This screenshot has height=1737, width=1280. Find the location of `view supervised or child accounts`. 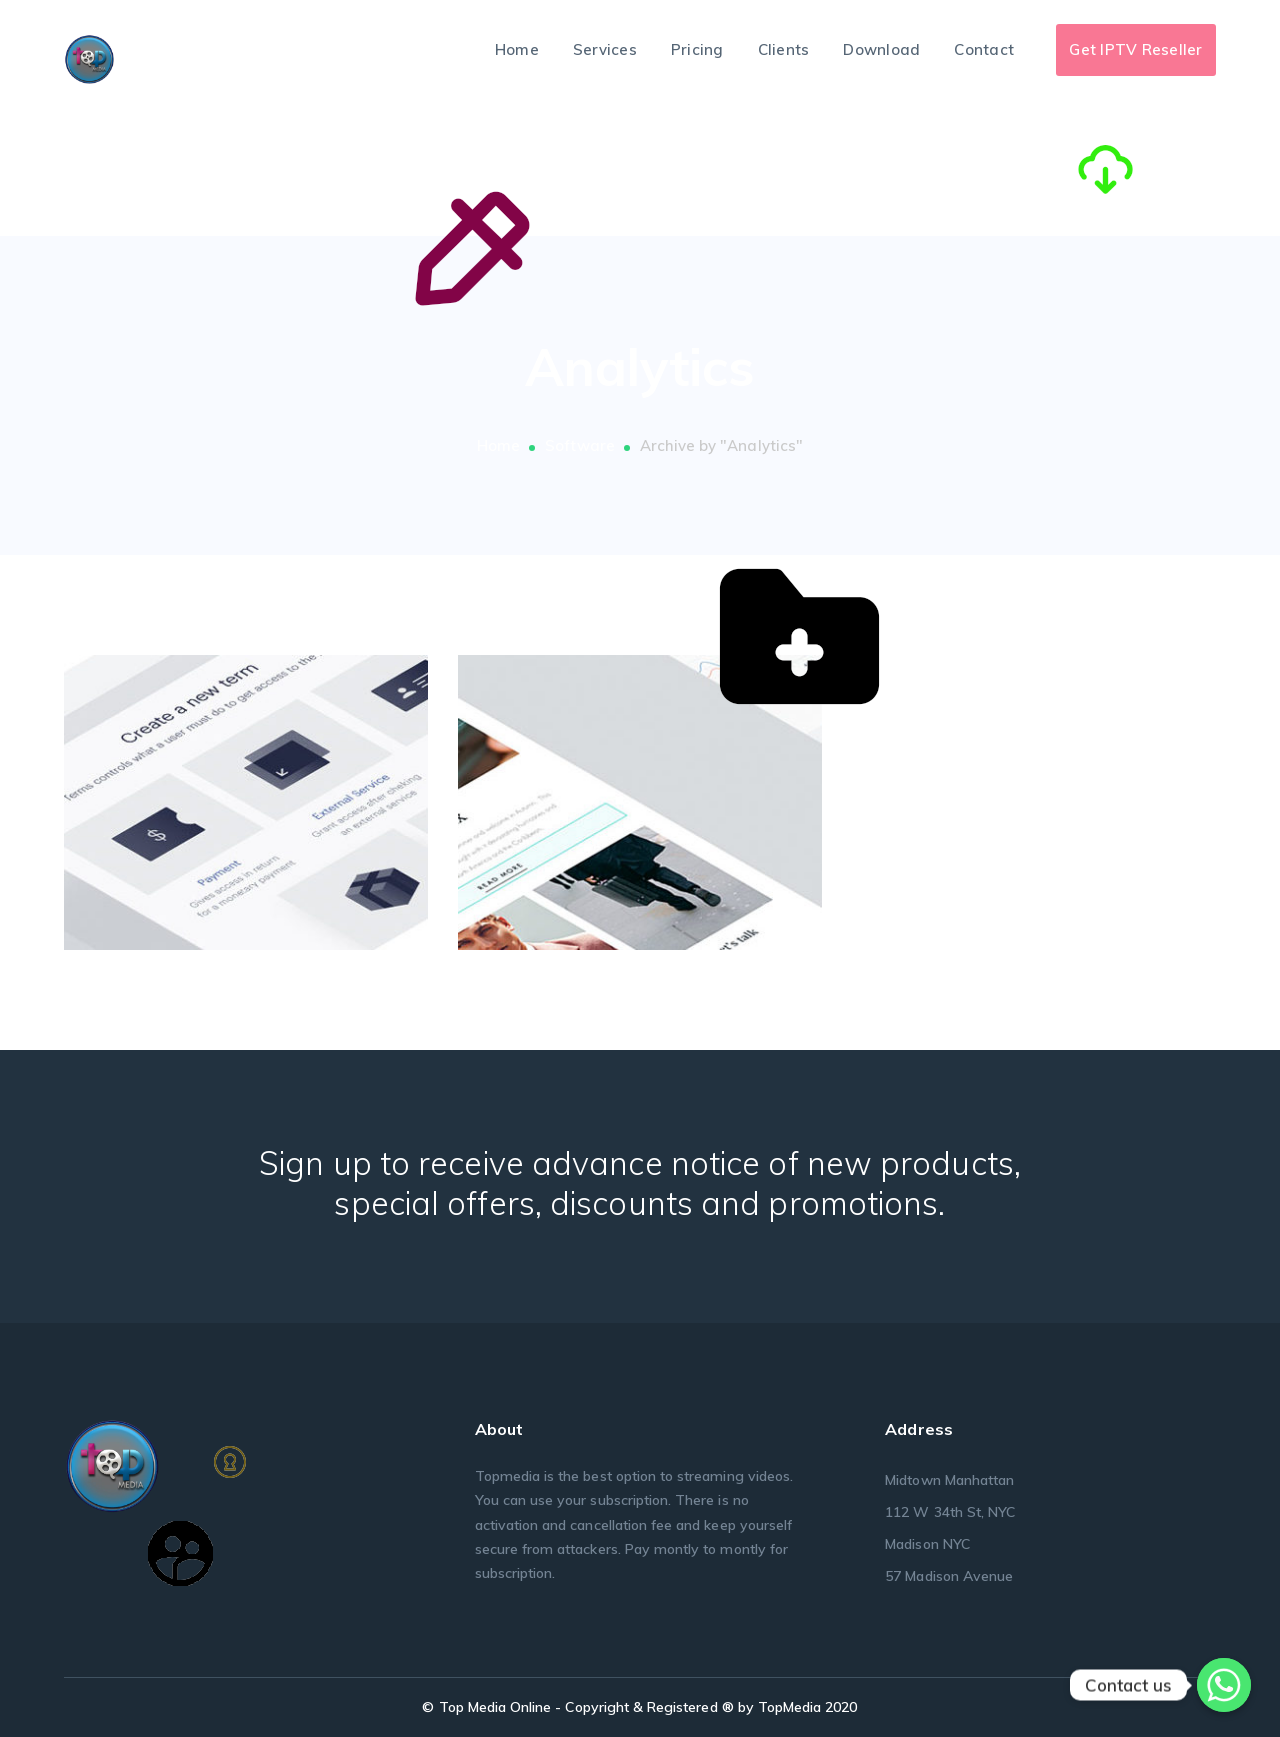

view supervised or child accounts is located at coordinates (180, 1553).